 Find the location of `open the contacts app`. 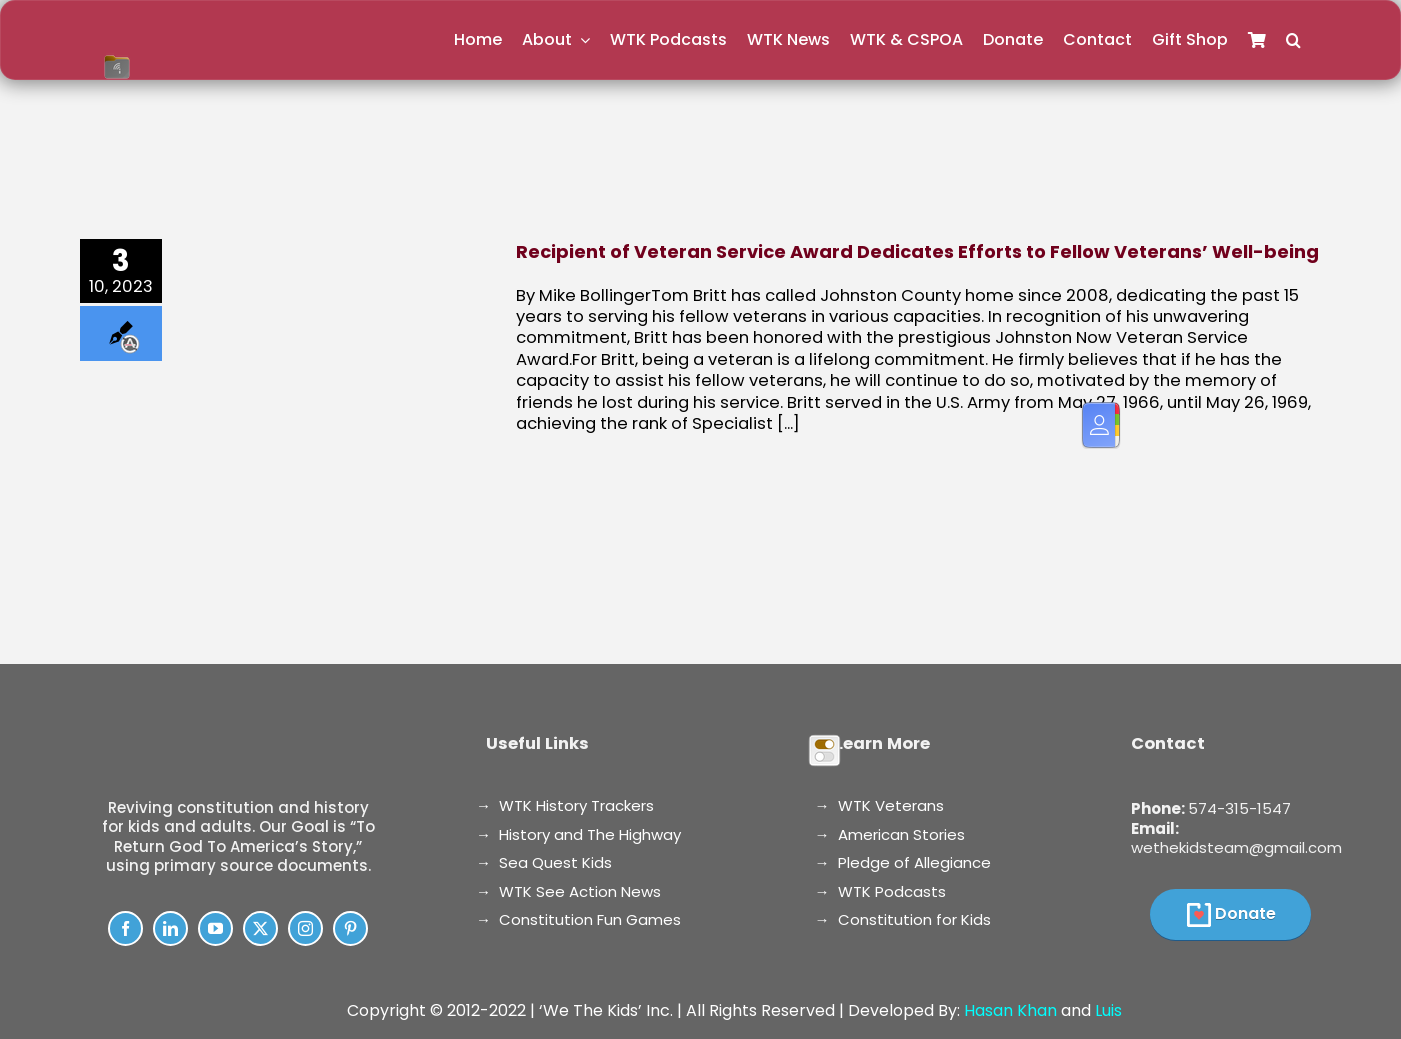

open the contacts app is located at coordinates (1101, 425).